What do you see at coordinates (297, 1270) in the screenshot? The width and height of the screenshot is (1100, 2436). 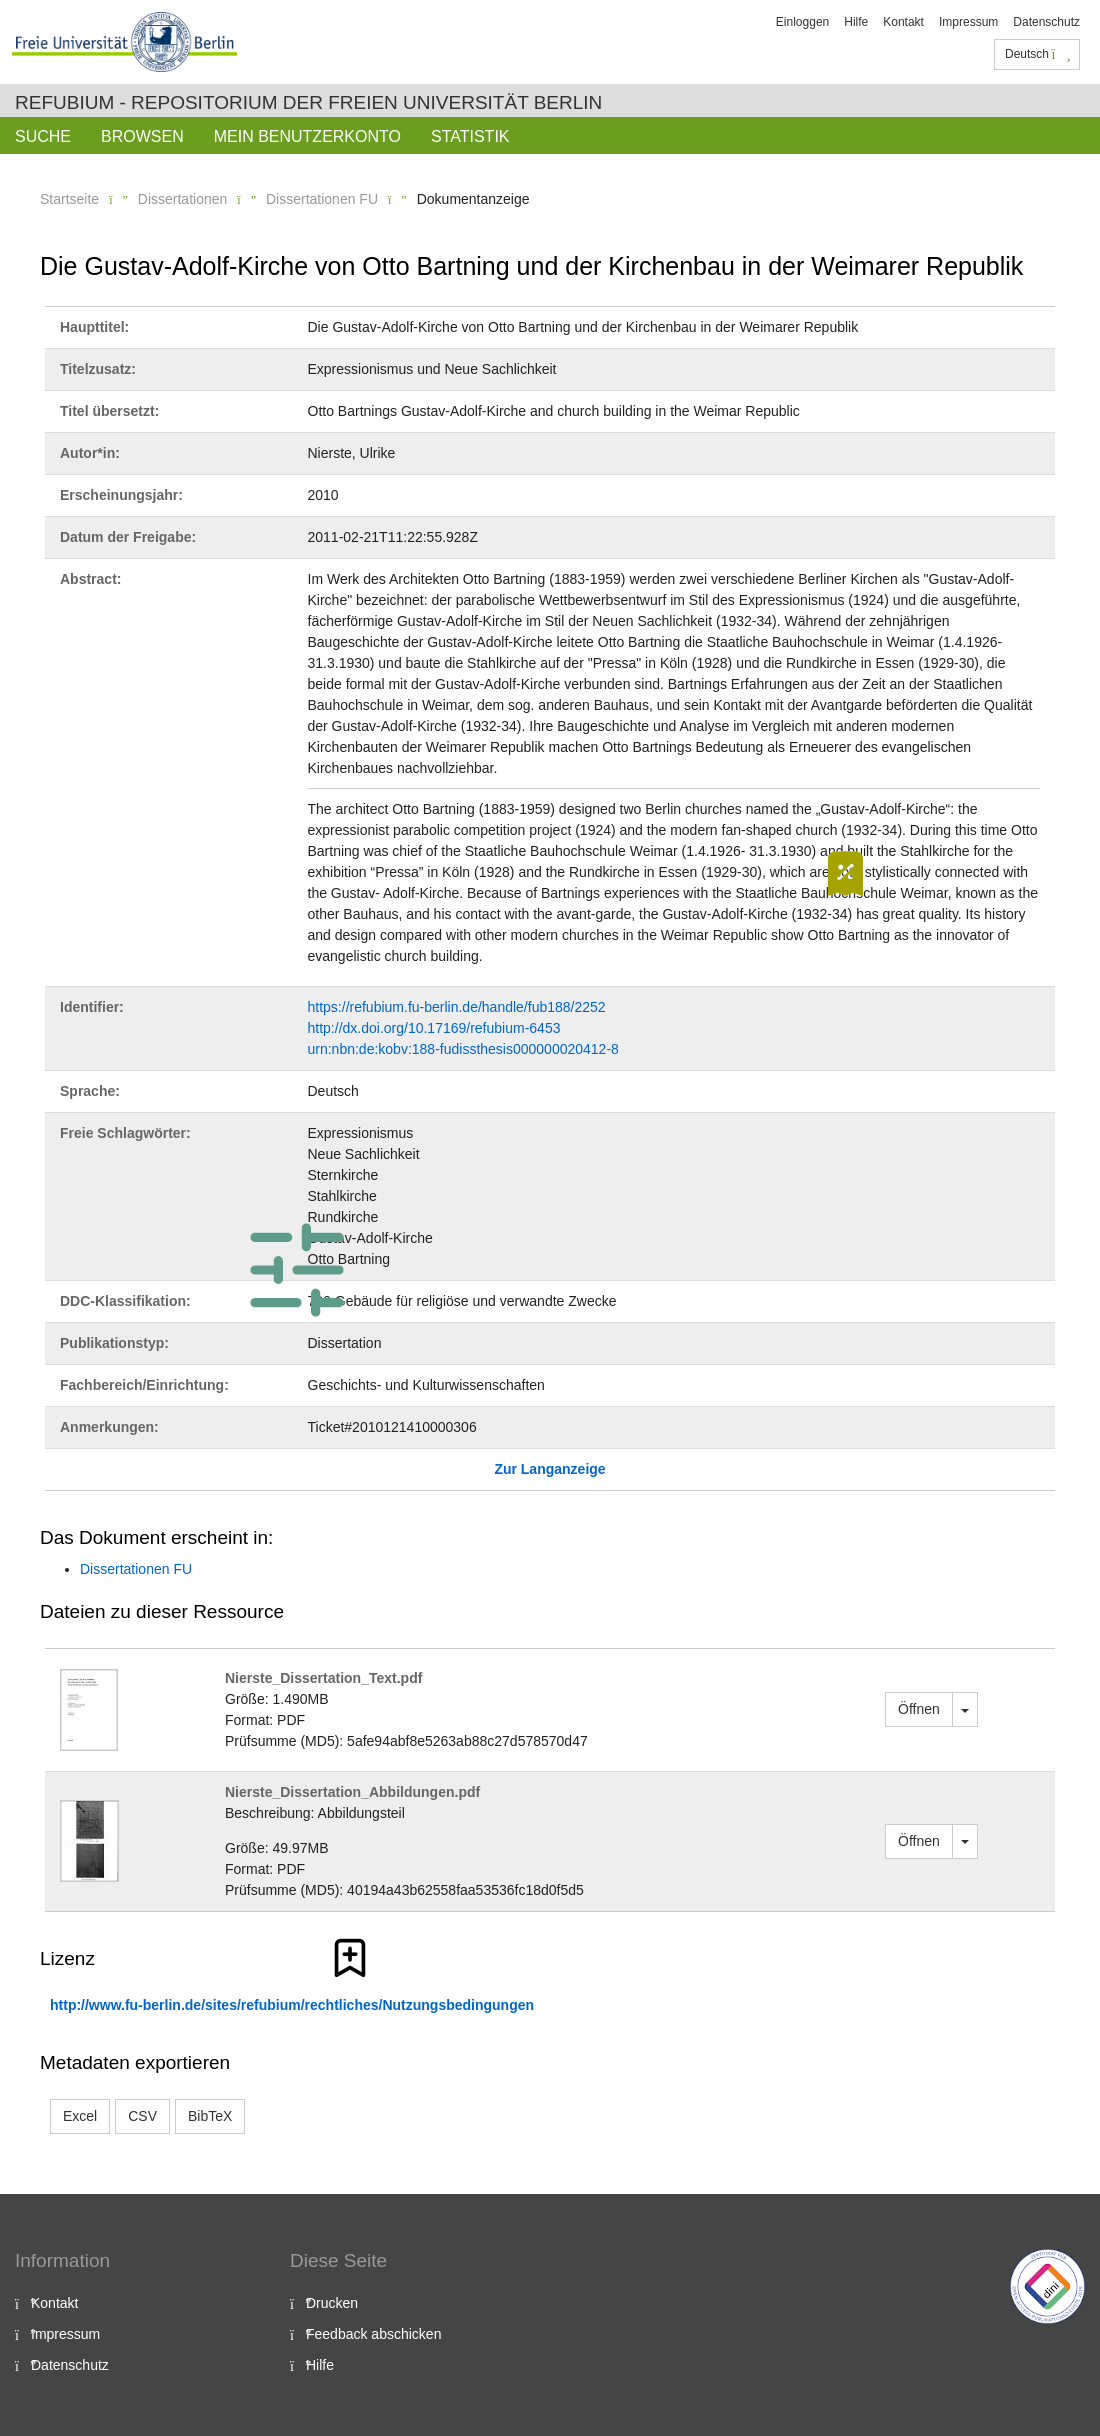 I see `adjust settings or preferences` at bounding box center [297, 1270].